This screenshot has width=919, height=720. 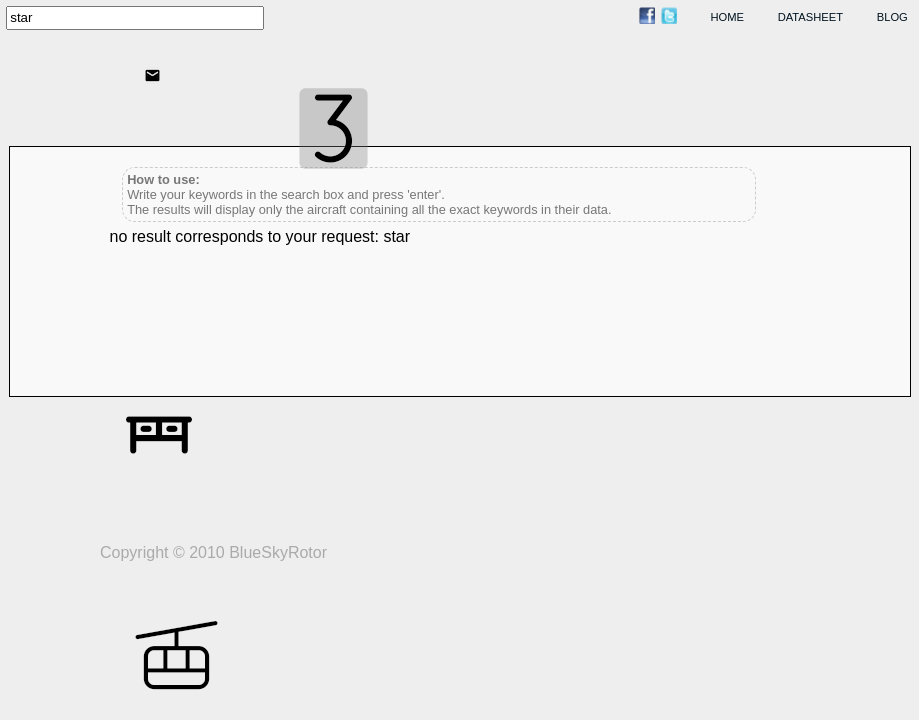 What do you see at coordinates (159, 434) in the screenshot?
I see `access workspace or desk settings` at bounding box center [159, 434].